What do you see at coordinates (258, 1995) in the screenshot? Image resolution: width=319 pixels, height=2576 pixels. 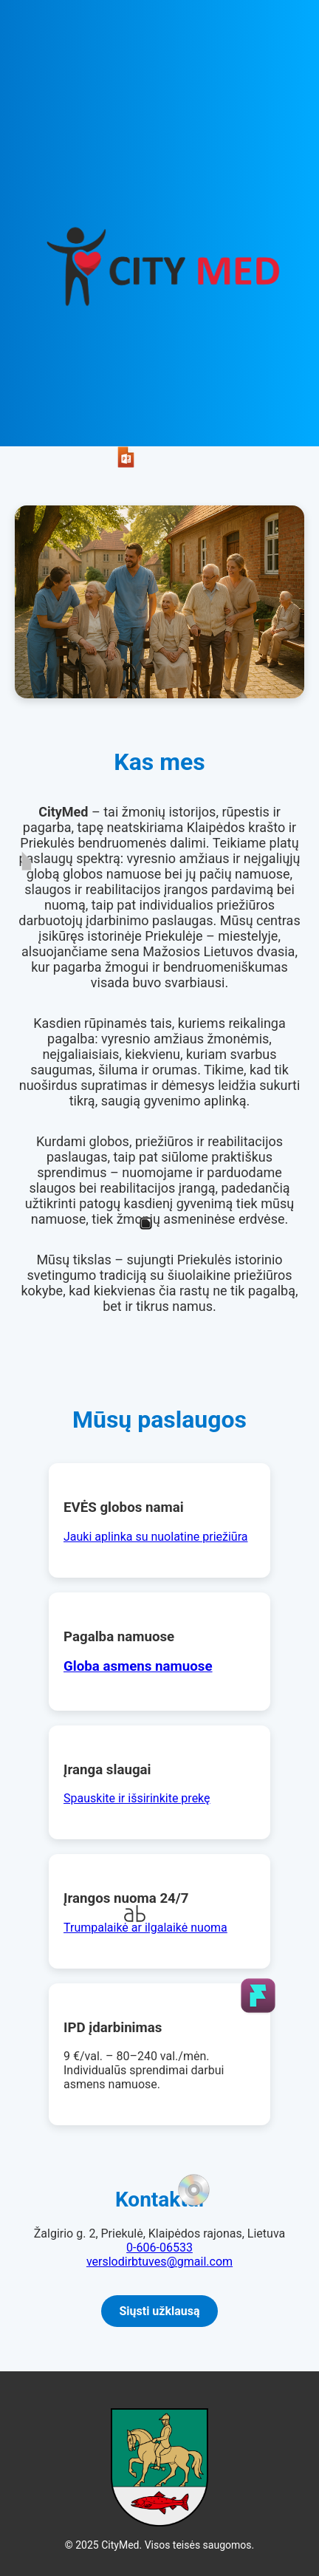 I see `open fightcade app` at bounding box center [258, 1995].